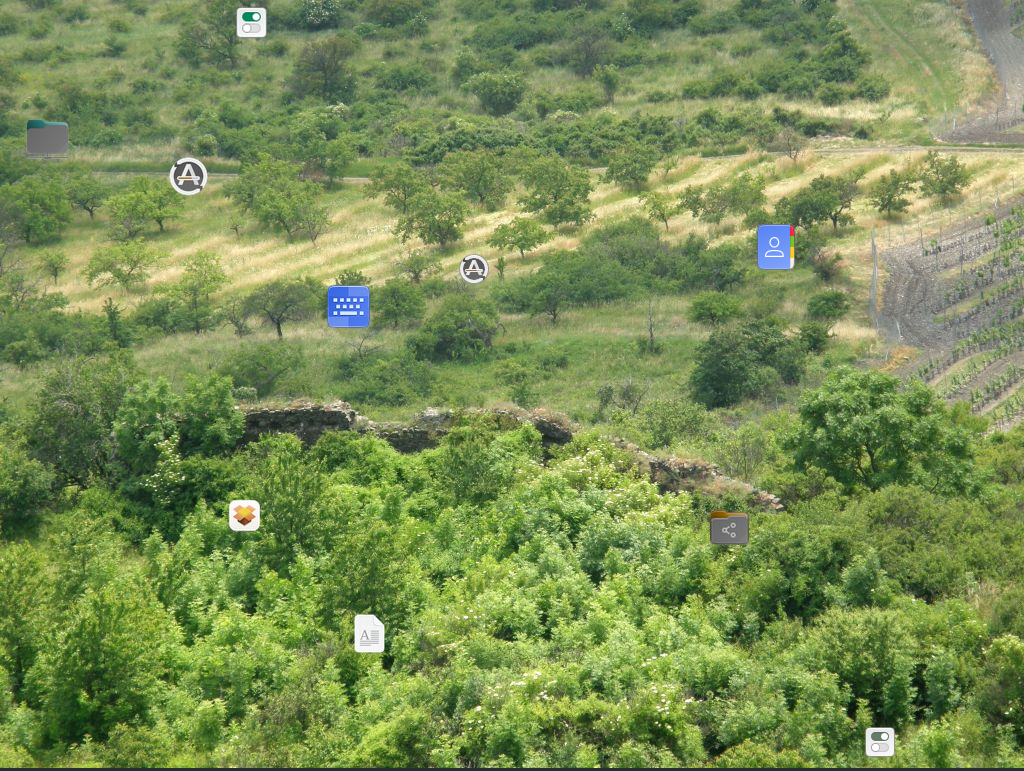  I want to click on open gdebi package installer, so click(244, 515).